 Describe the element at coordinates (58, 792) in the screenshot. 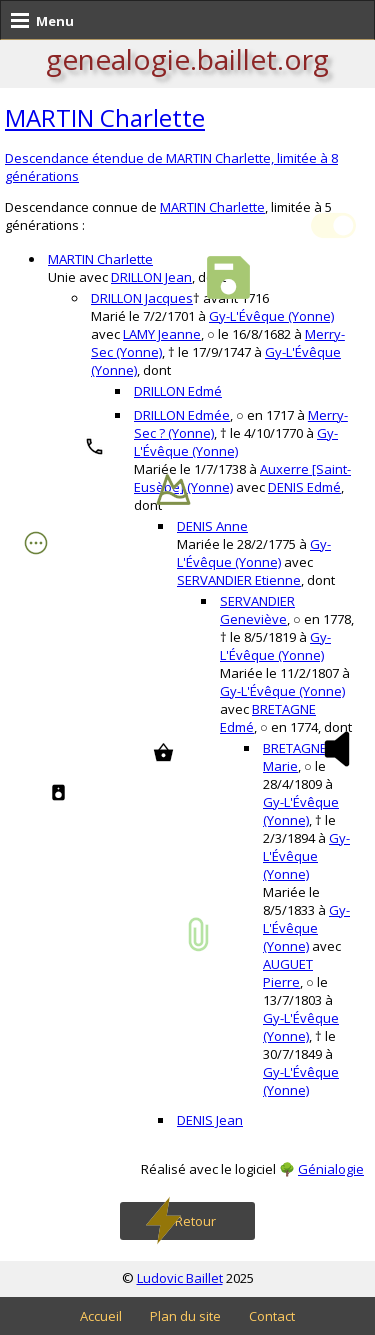

I see `adjust speaker or audio output settings` at that location.